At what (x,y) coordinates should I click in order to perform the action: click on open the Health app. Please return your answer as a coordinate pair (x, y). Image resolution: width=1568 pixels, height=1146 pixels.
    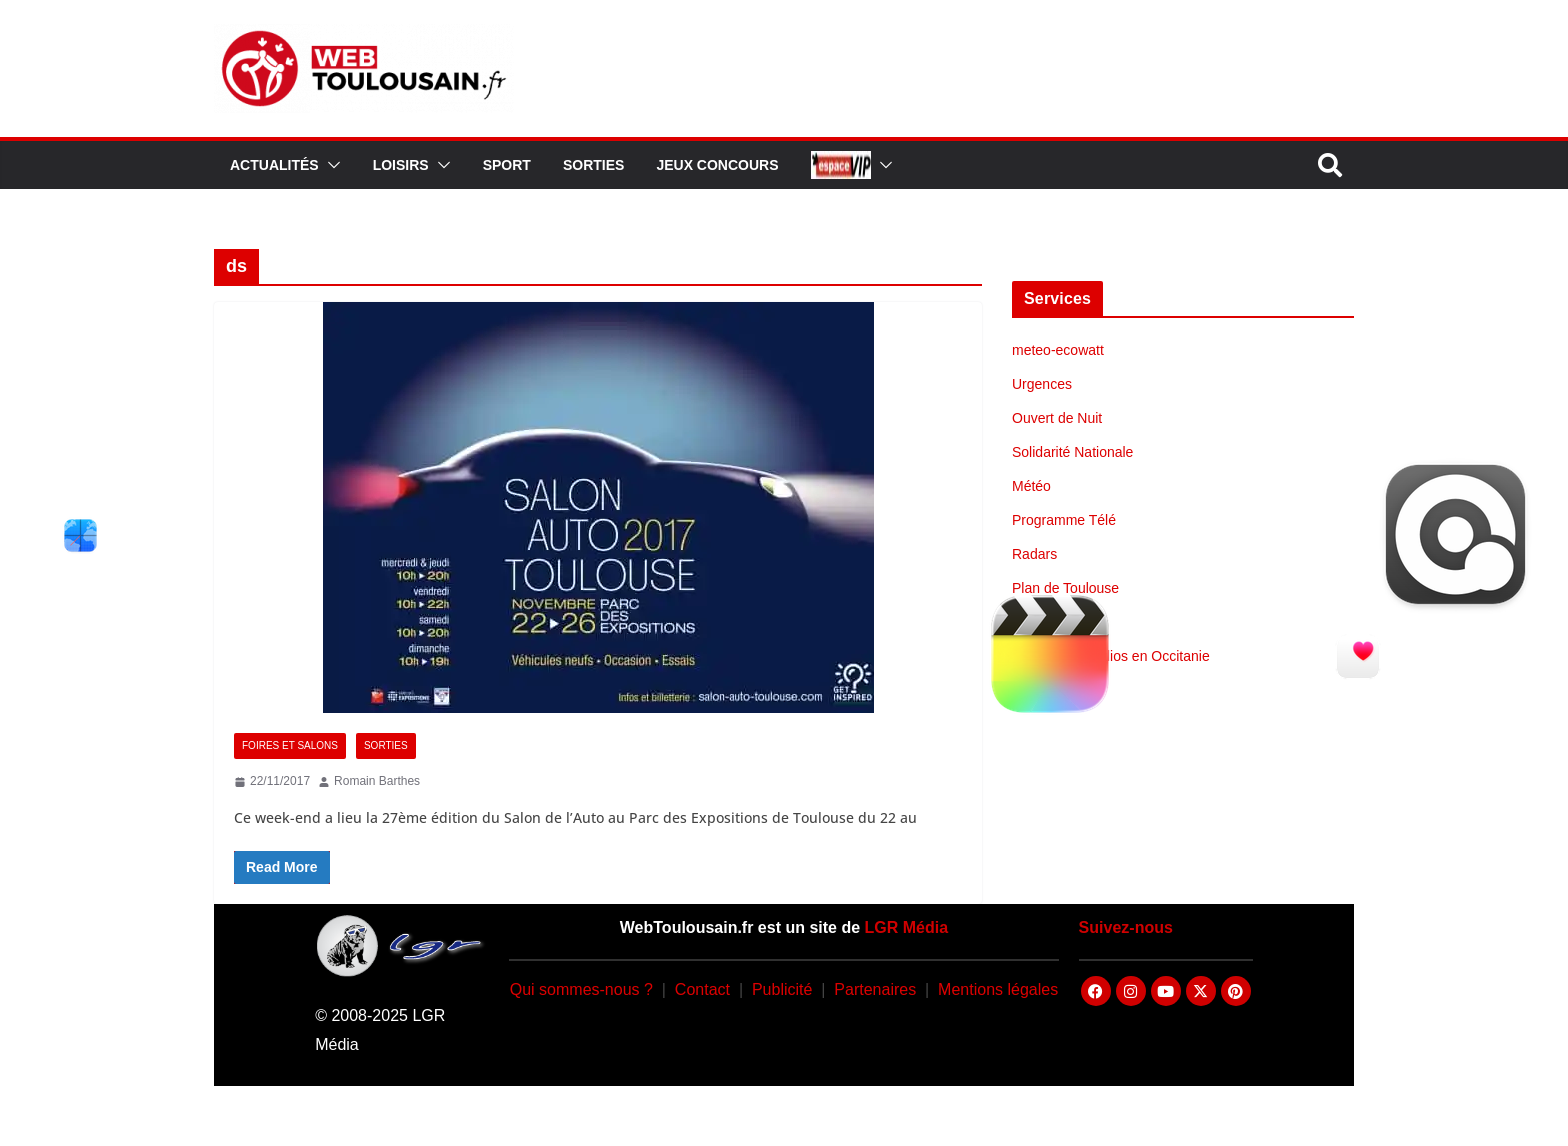
    Looking at the image, I should click on (1358, 657).